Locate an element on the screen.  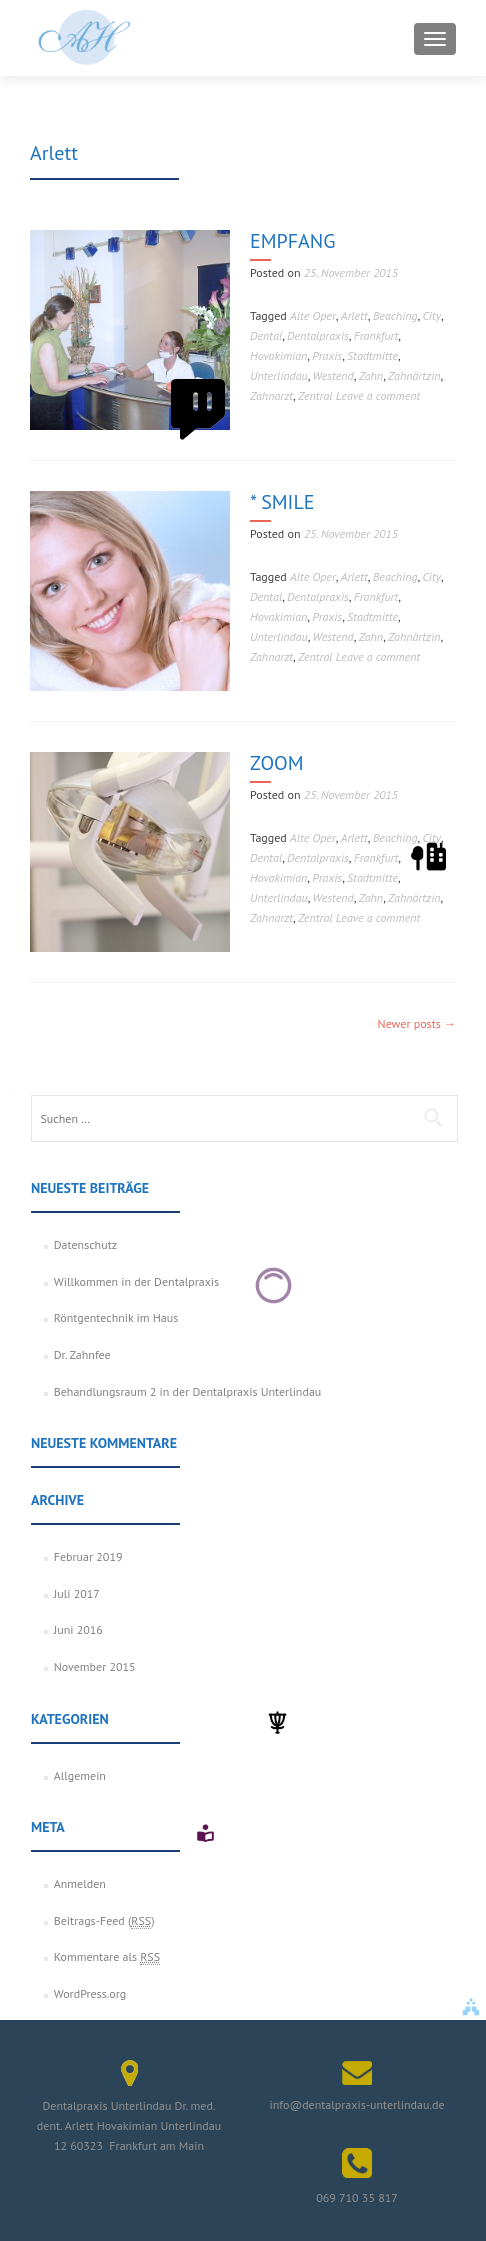
access disc golf course information is located at coordinates (277, 1722).